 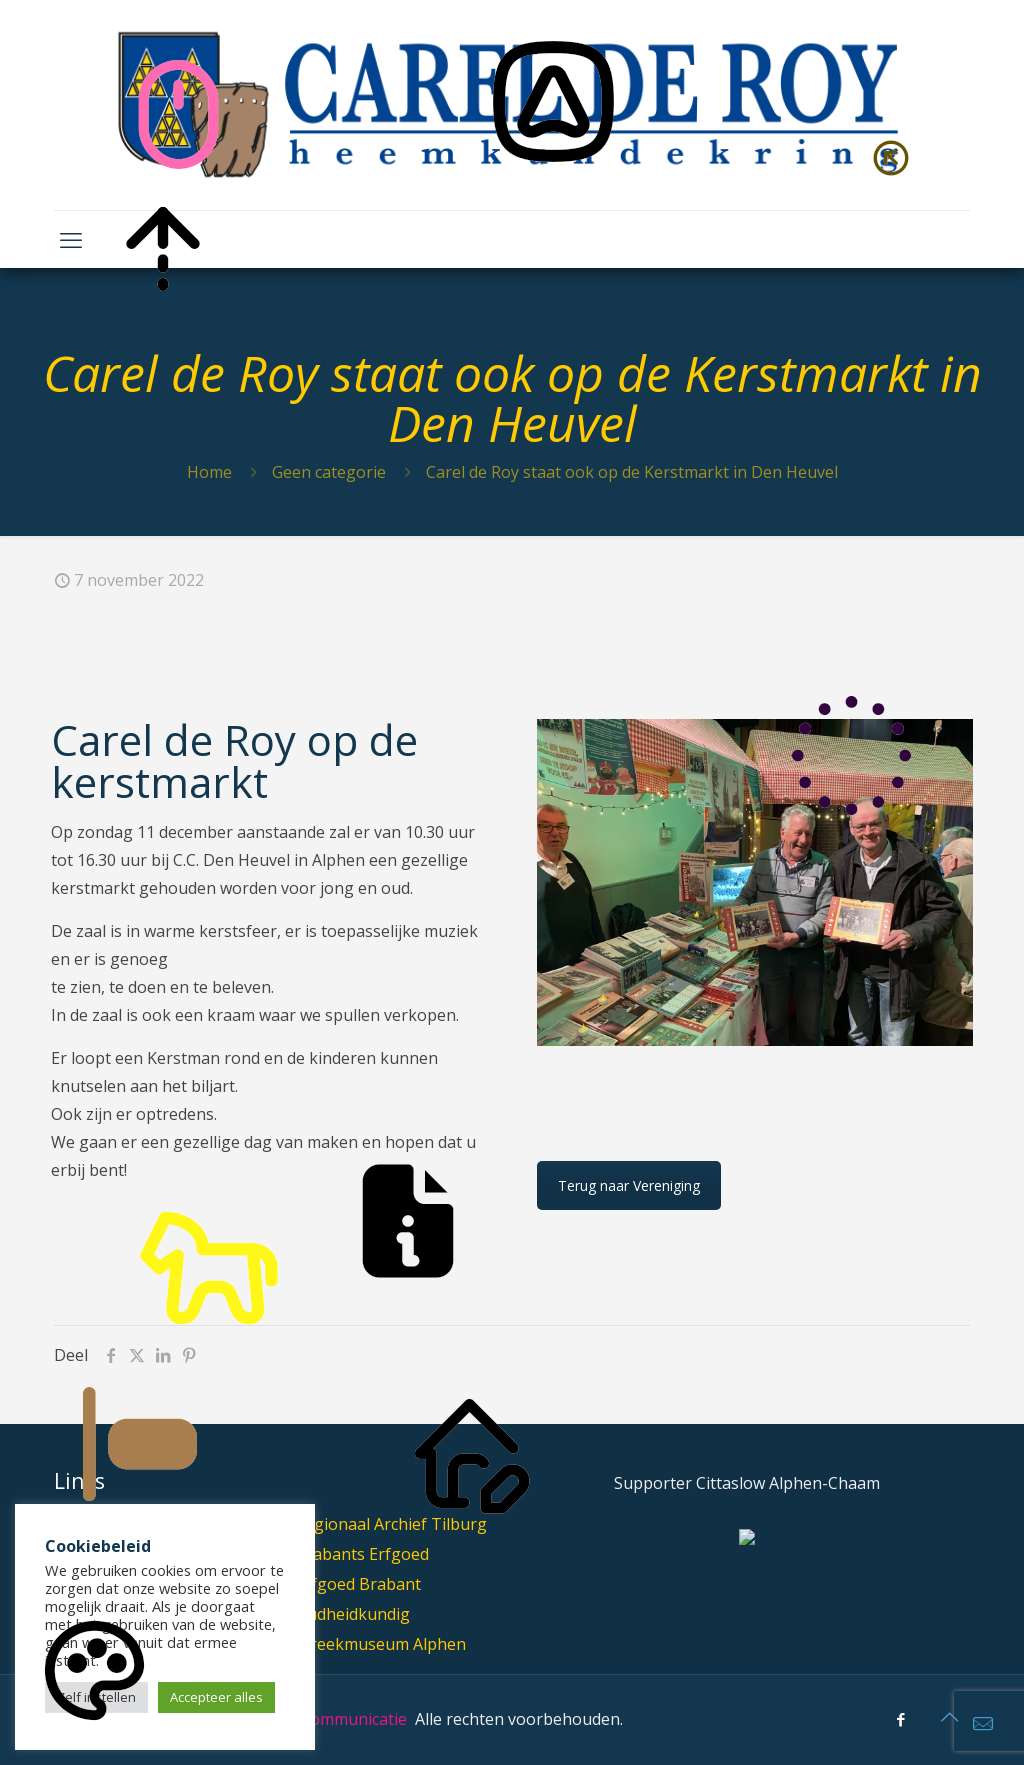 What do you see at coordinates (408, 1221) in the screenshot?
I see `view file details or properties` at bounding box center [408, 1221].